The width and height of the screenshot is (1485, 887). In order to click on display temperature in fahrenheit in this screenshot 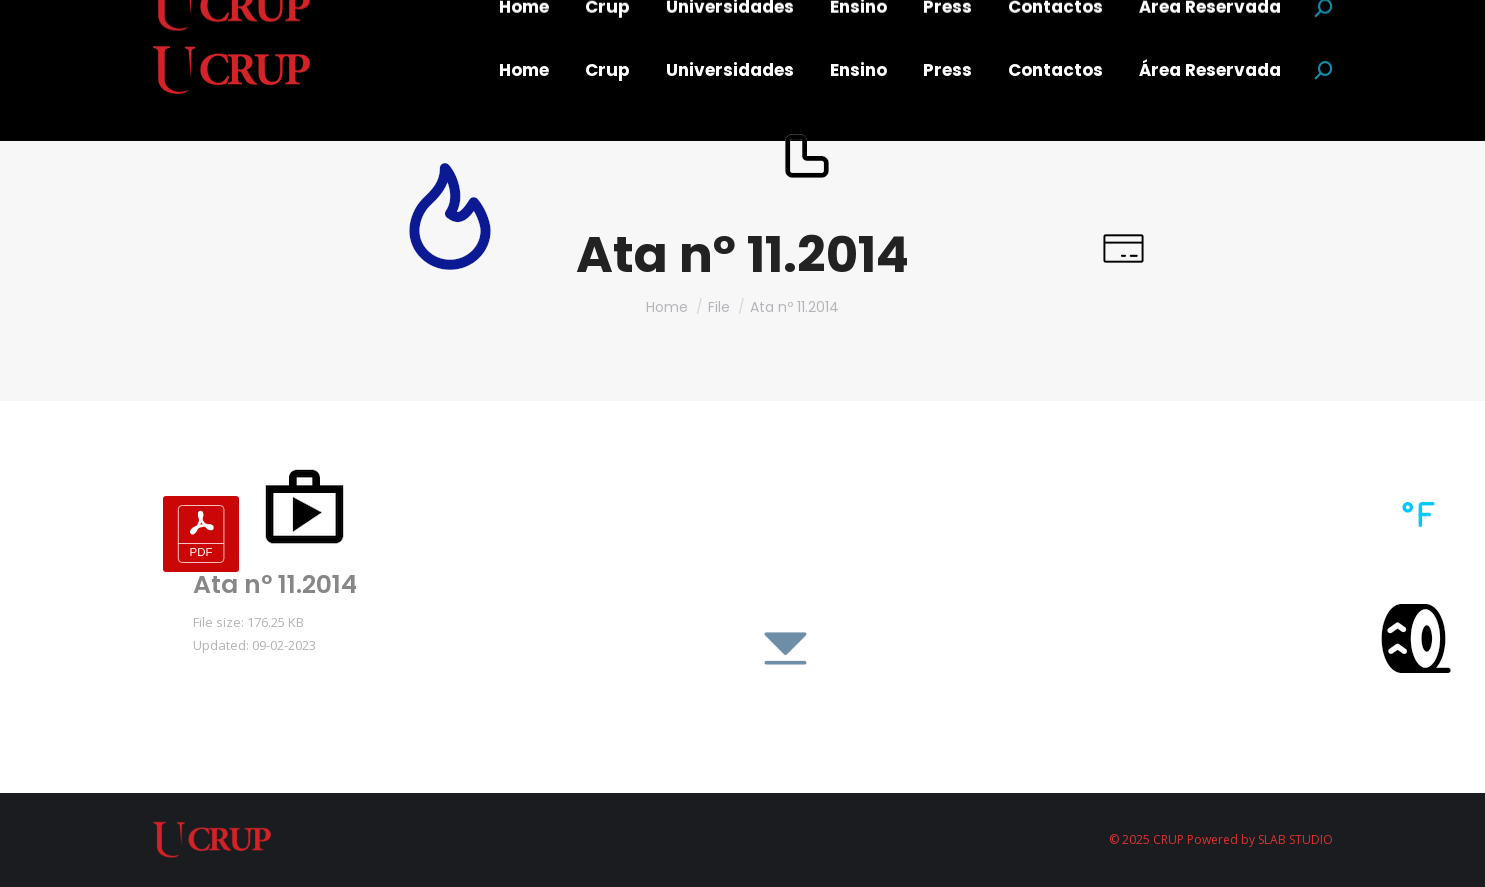, I will do `click(1418, 514)`.